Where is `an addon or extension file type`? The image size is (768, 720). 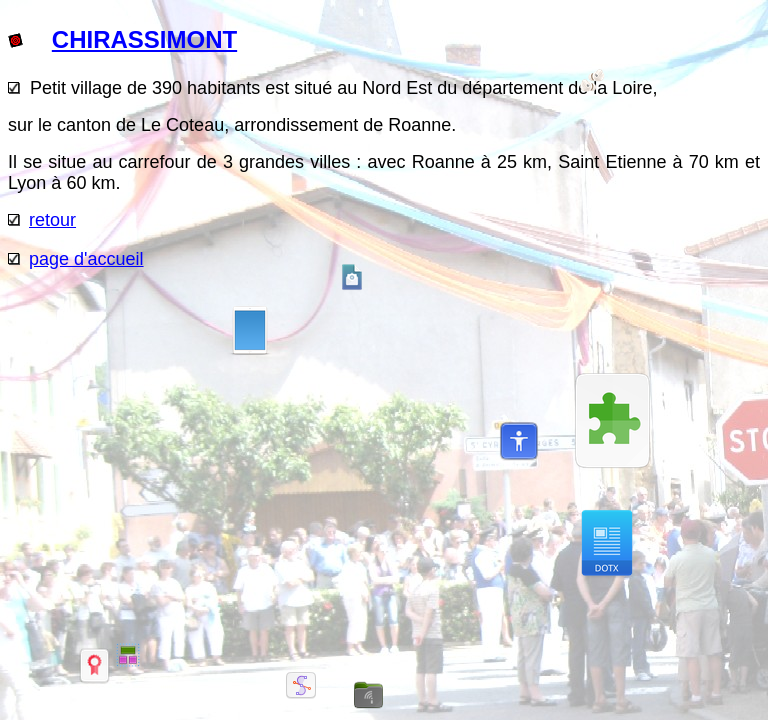
an addon or extension file type is located at coordinates (612, 420).